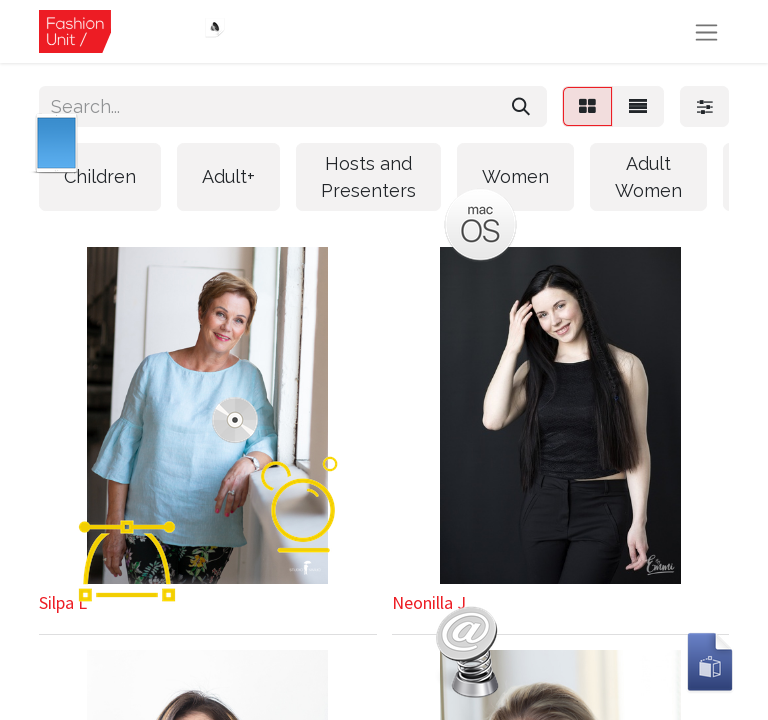 The height and width of the screenshot is (720, 768). I want to click on open a web link or URL, so click(471, 652).